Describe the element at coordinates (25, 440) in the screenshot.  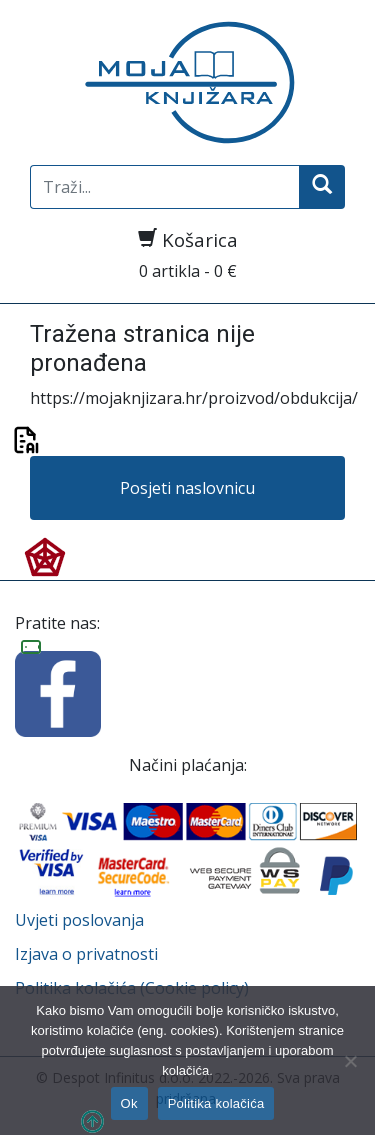
I see `open AI-generated document` at that location.